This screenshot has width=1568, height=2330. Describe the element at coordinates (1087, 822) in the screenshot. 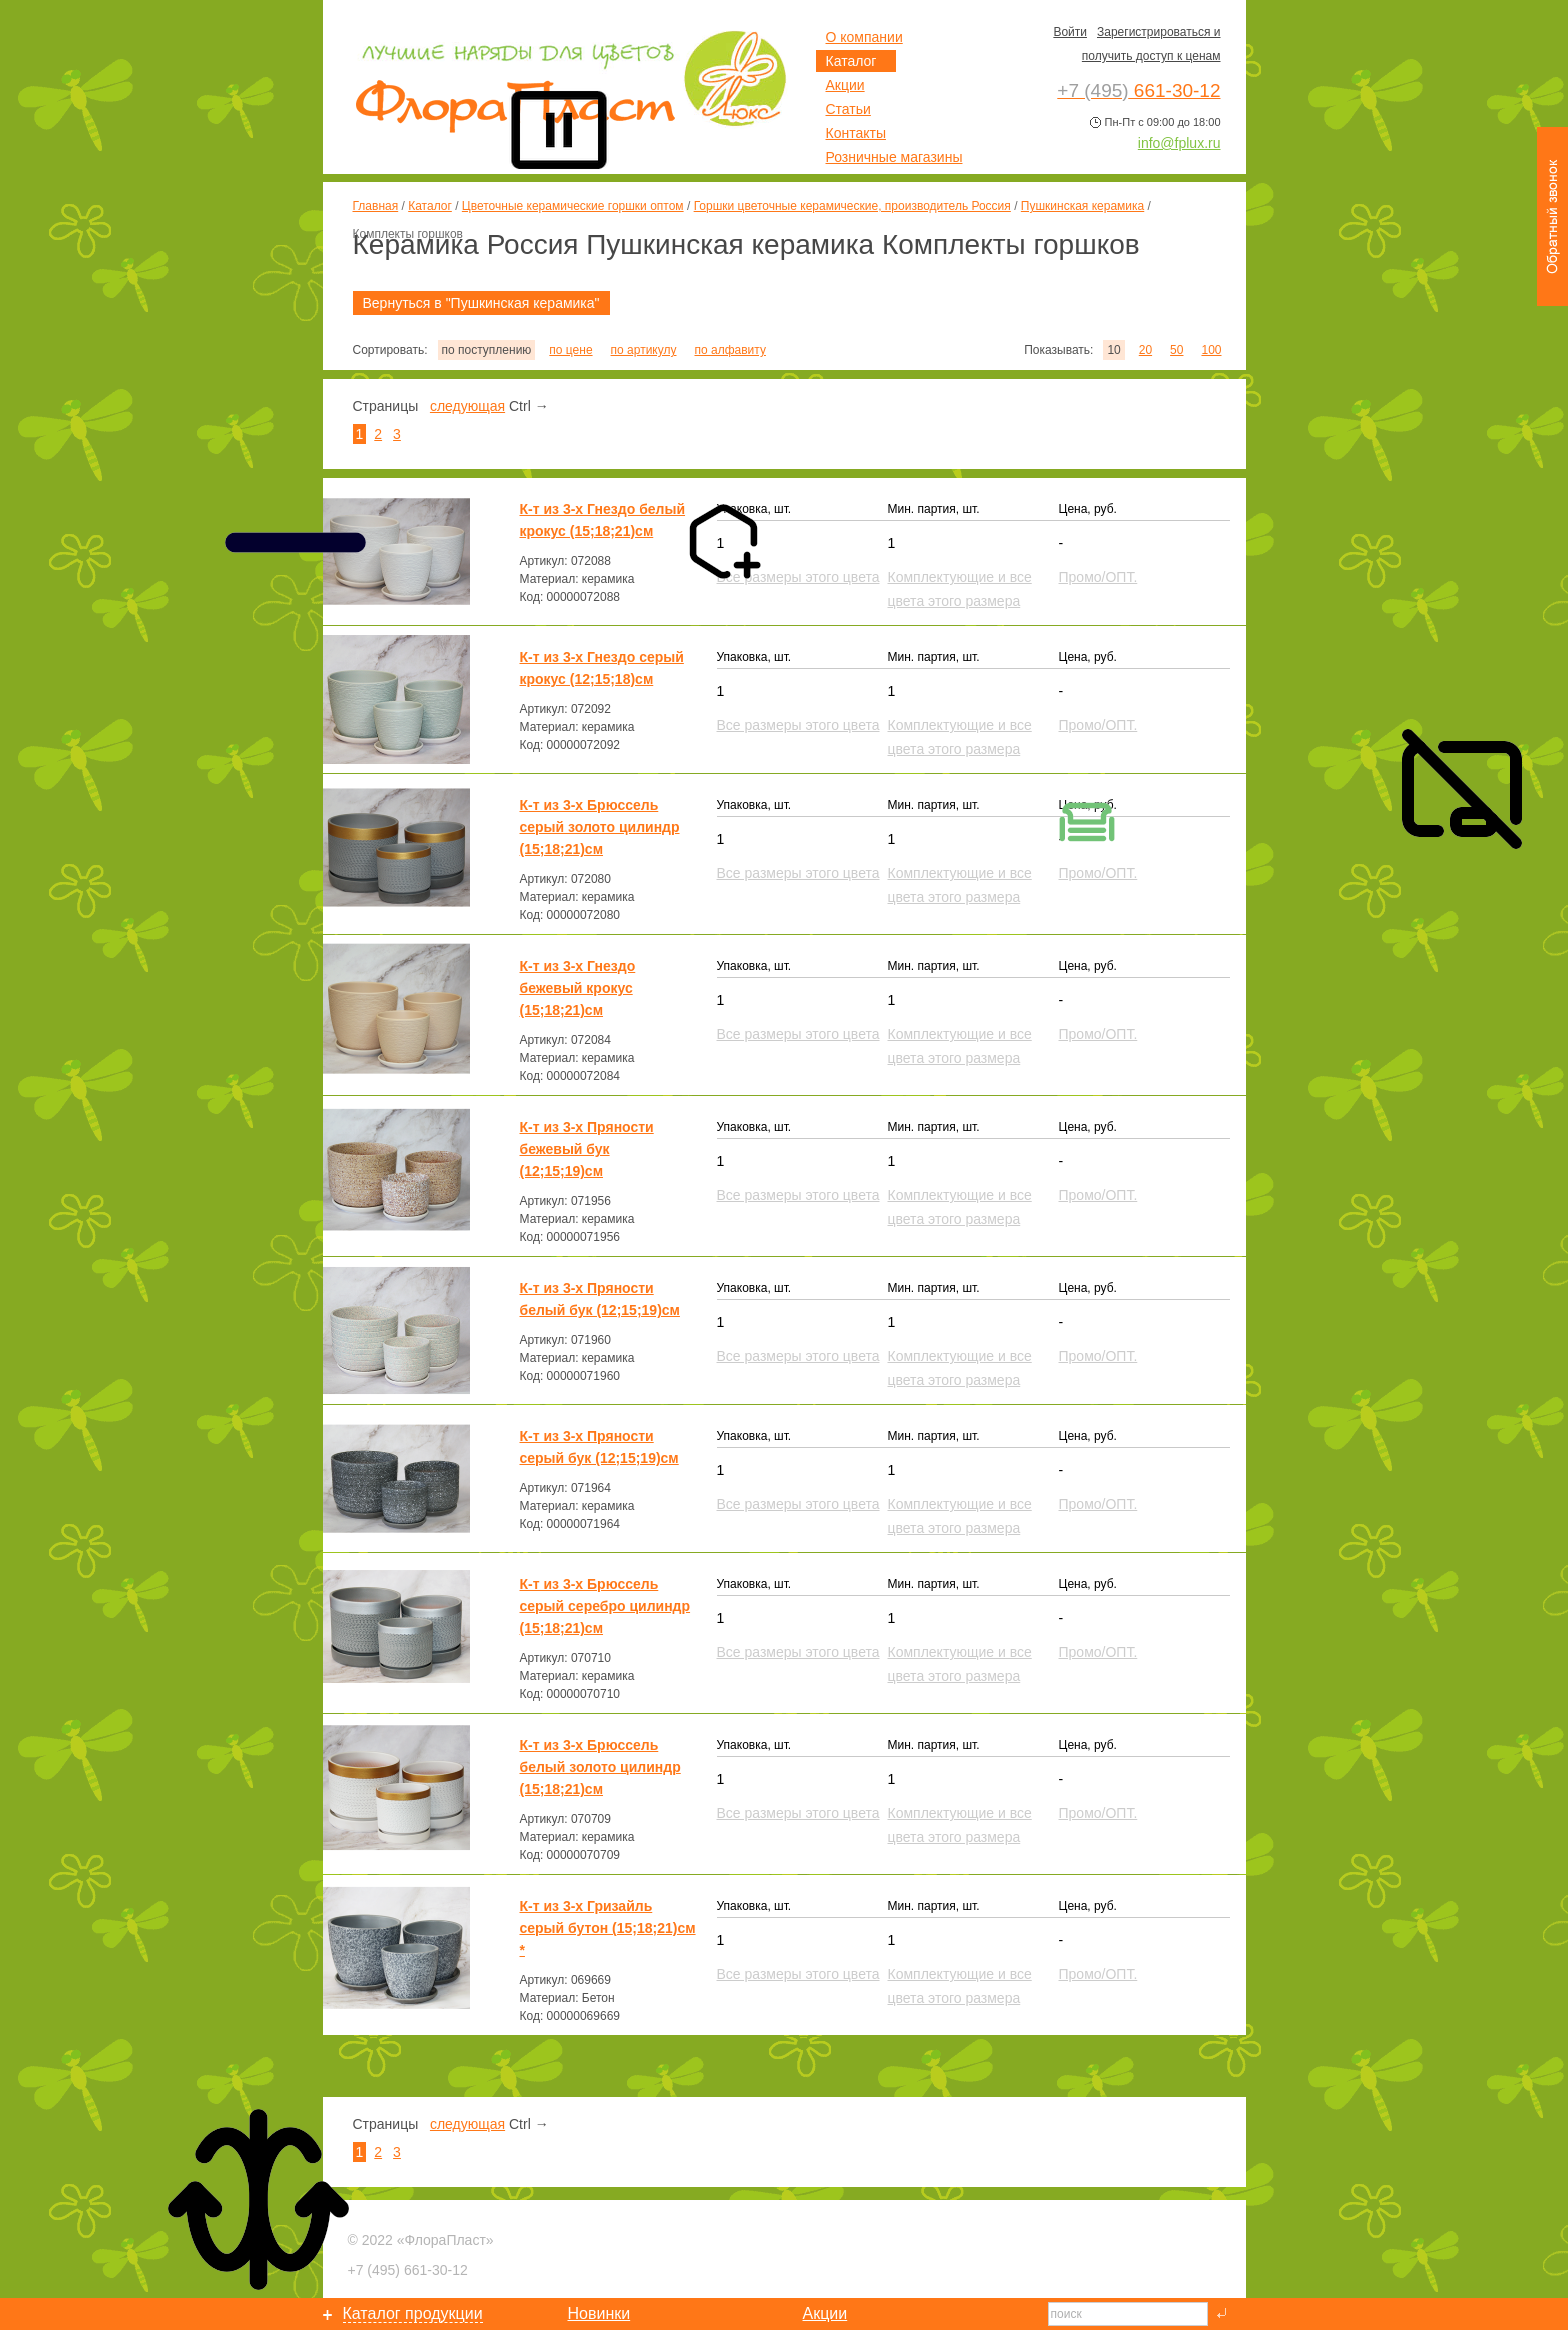

I see `CouchDB database service logo` at that location.